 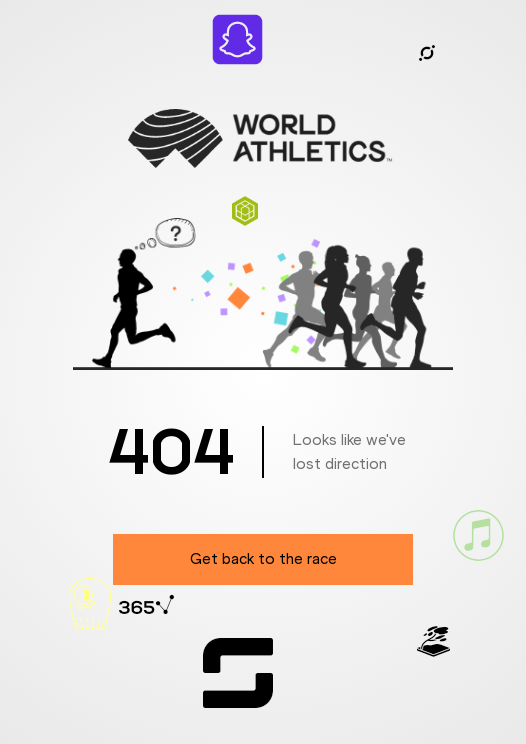 What do you see at coordinates (427, 53) in the screenshot?
I see `icon logo for the simple-icons project` at bounding box center [427, 53].